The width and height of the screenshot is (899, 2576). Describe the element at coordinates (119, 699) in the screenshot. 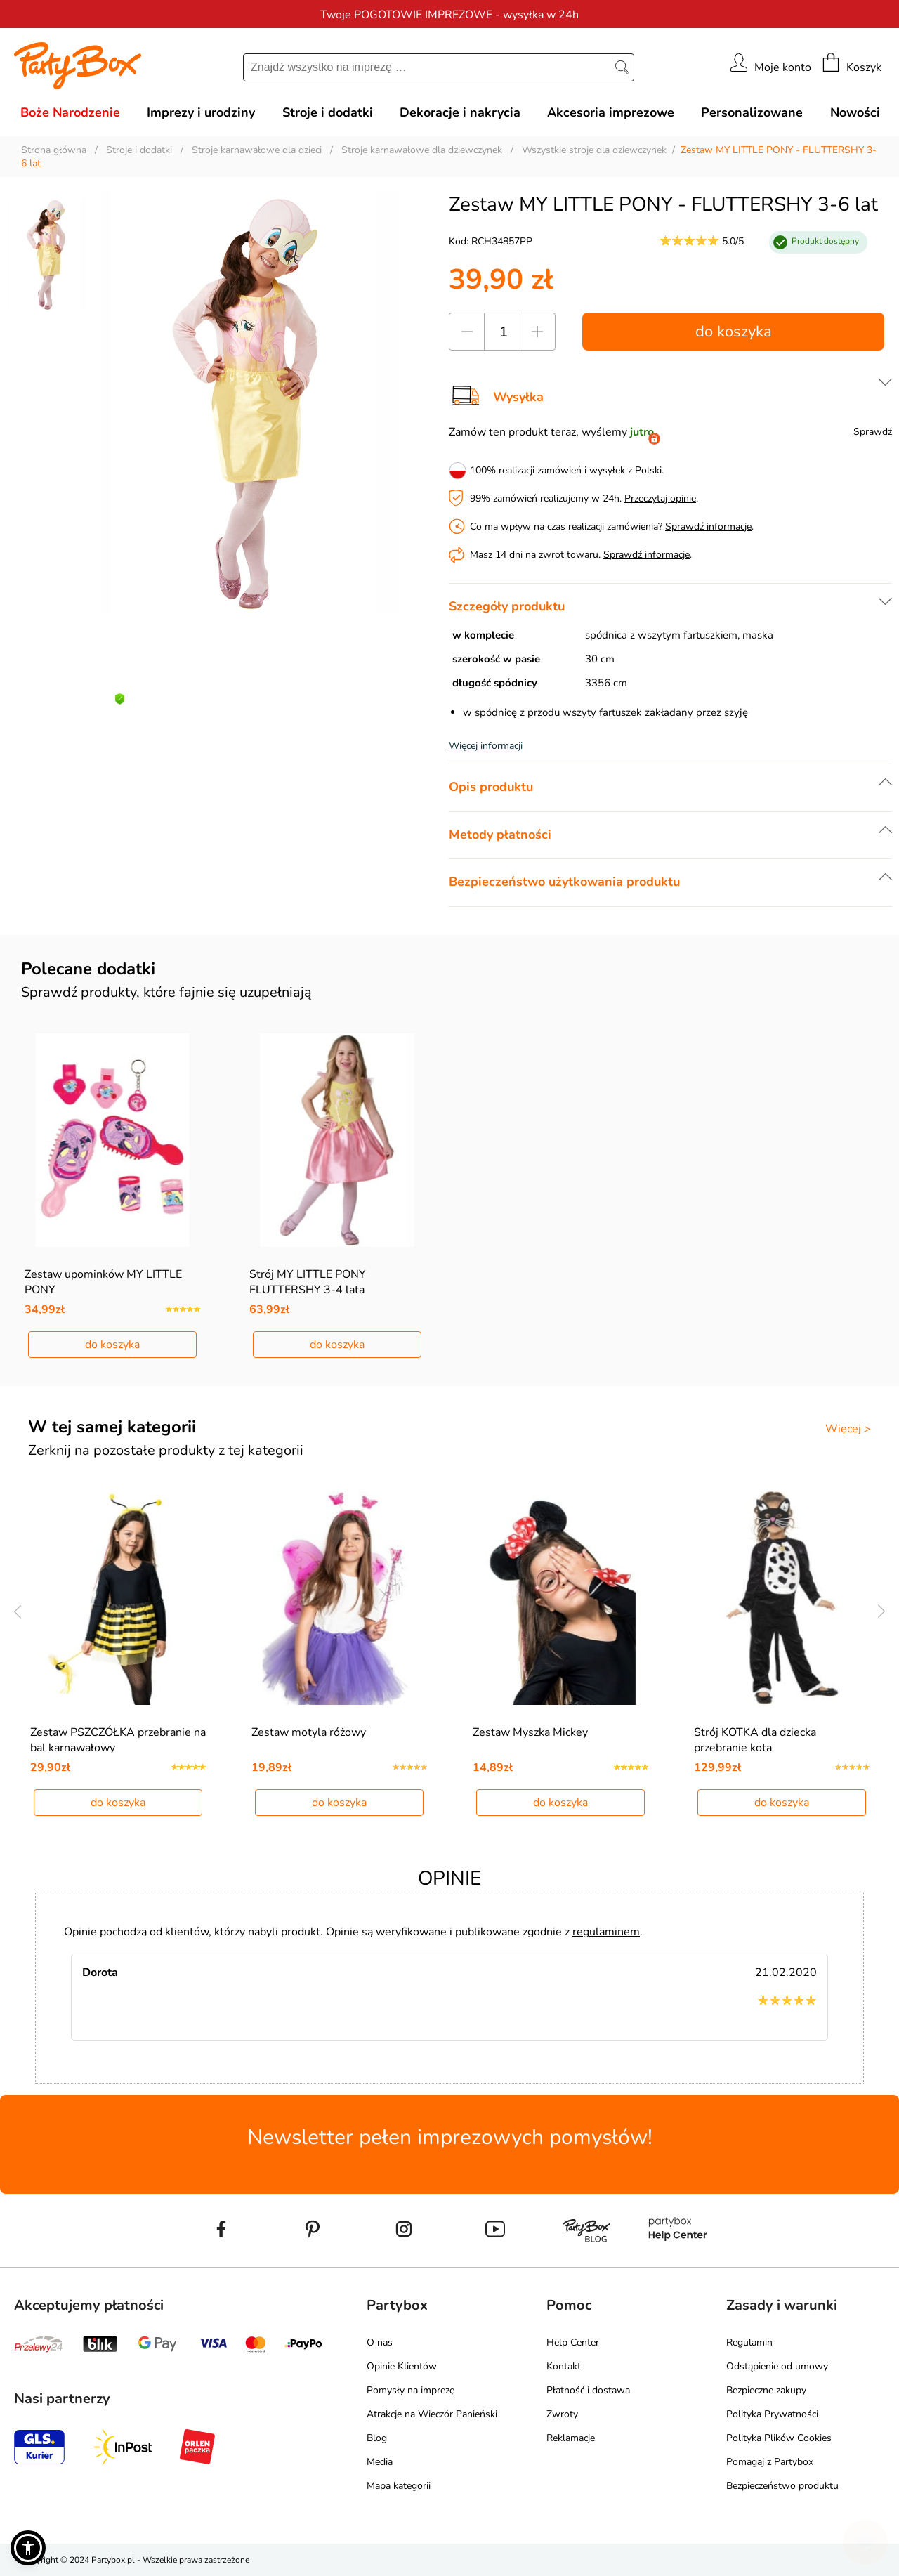

I see `indicates high security status or strong protection enabled` at that location.